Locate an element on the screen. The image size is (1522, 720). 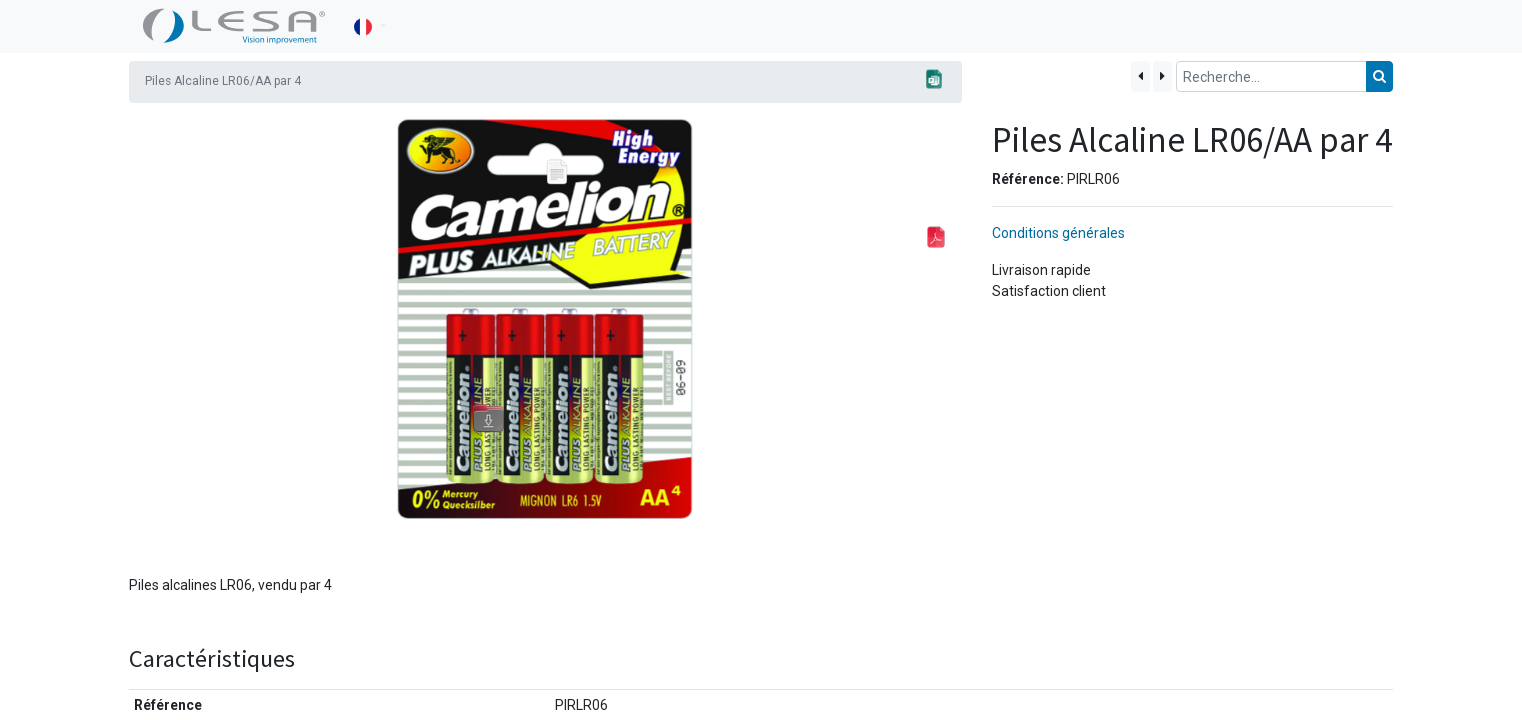
microsoft publisher document file is located at coordinates (934, 79).